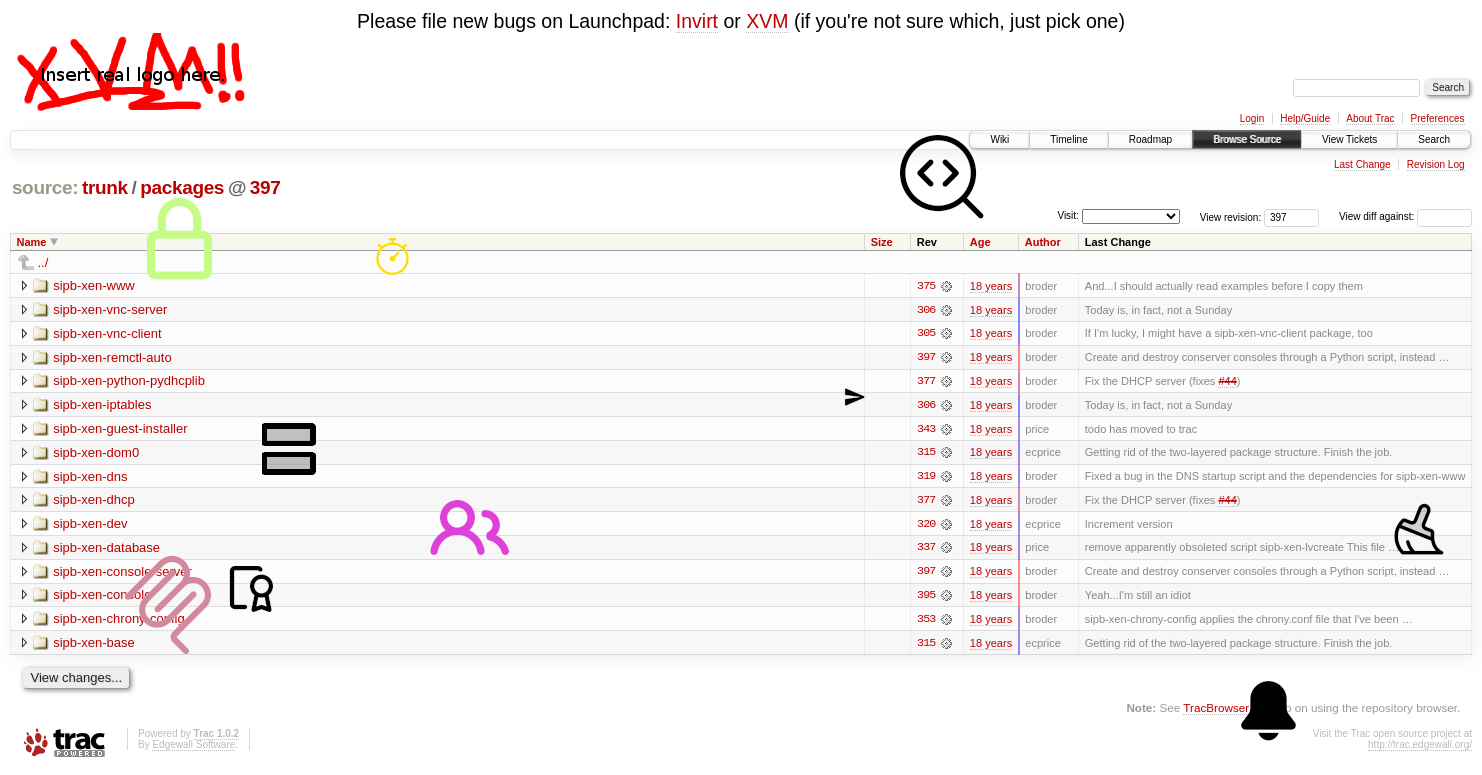  I want to click on connect to model context protocol services, so click(168, 604).